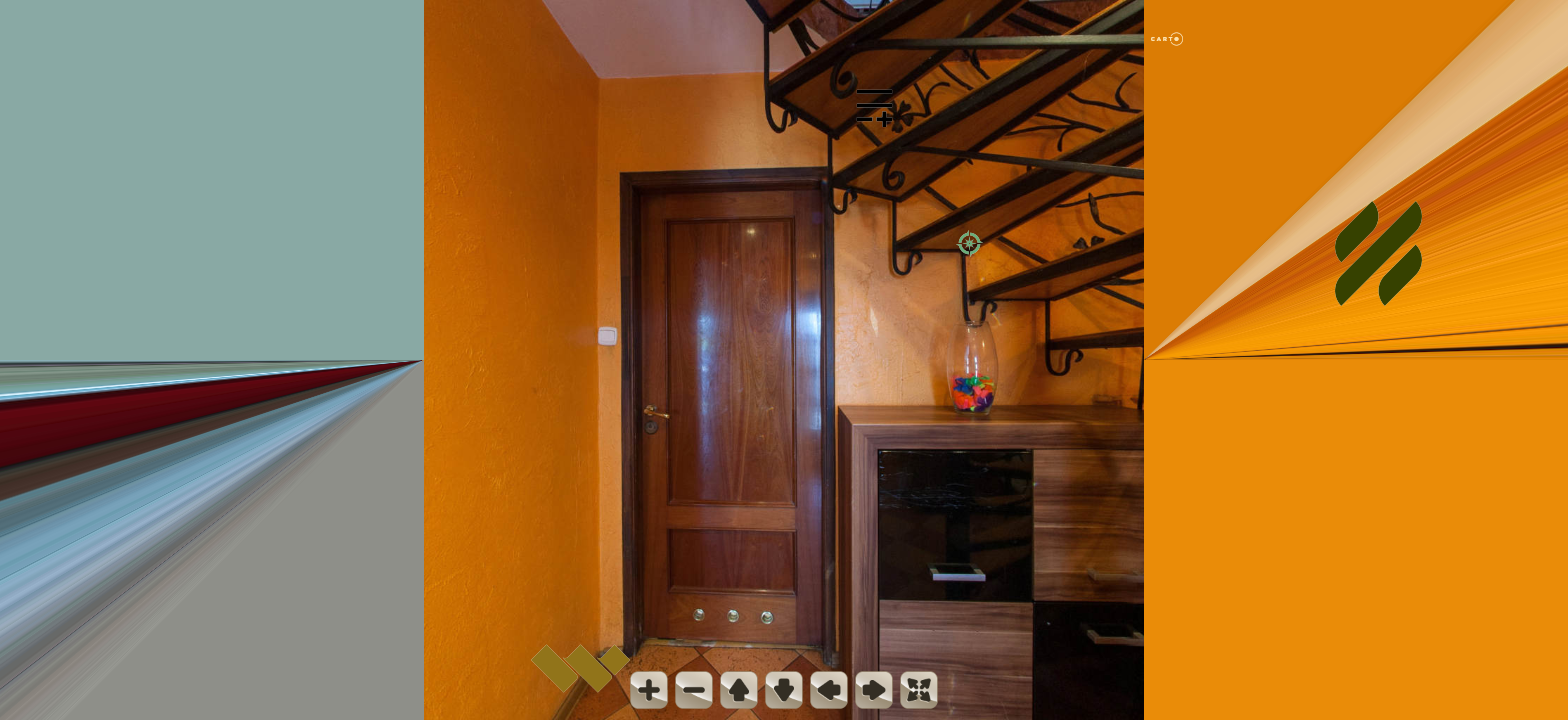 The height and width of the screenshot is (720, 1568). Describe the element at coordinates (969, 243) in the screenshot. I see `open OSGeo geospatial tools or resources` at that location.